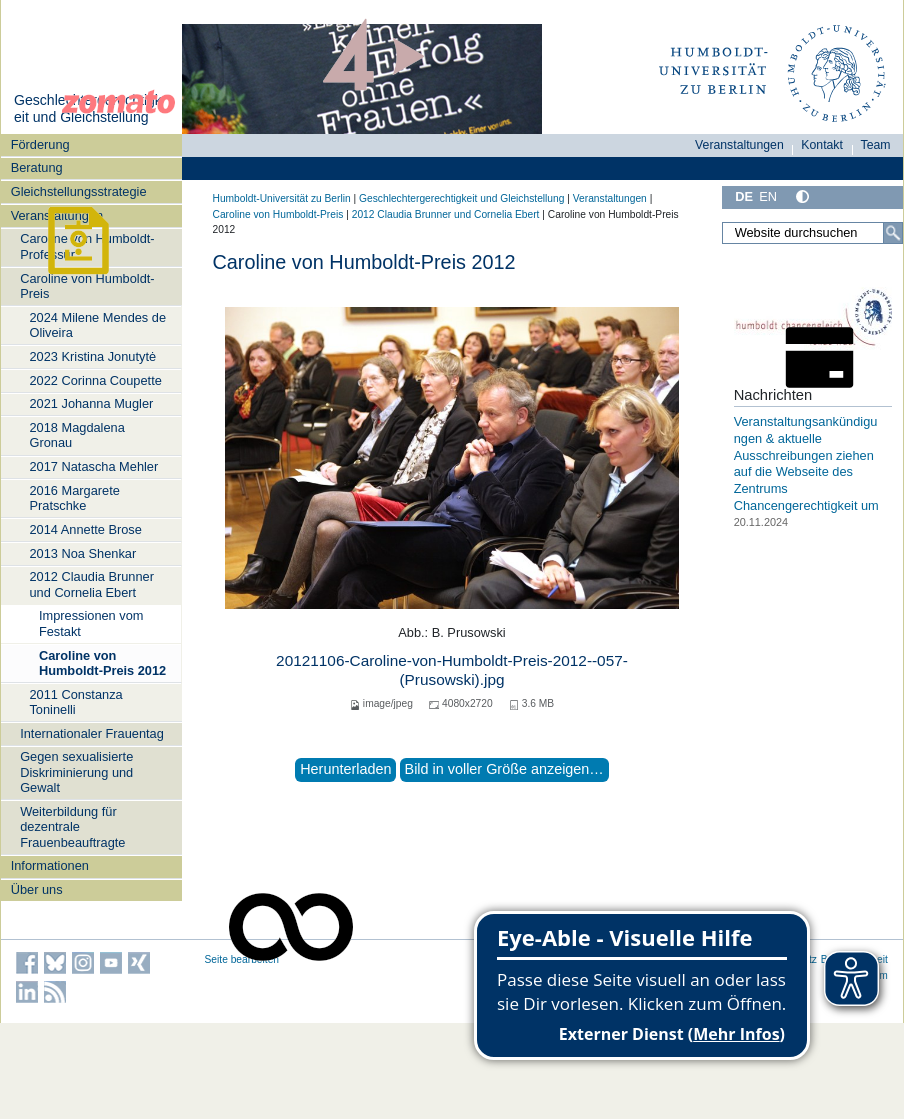  What do you see at coordinates (78, 240) in the screenshot?
I see `open a Hangul Word Processor (.hwp) document` at bounding box center [78, 240].